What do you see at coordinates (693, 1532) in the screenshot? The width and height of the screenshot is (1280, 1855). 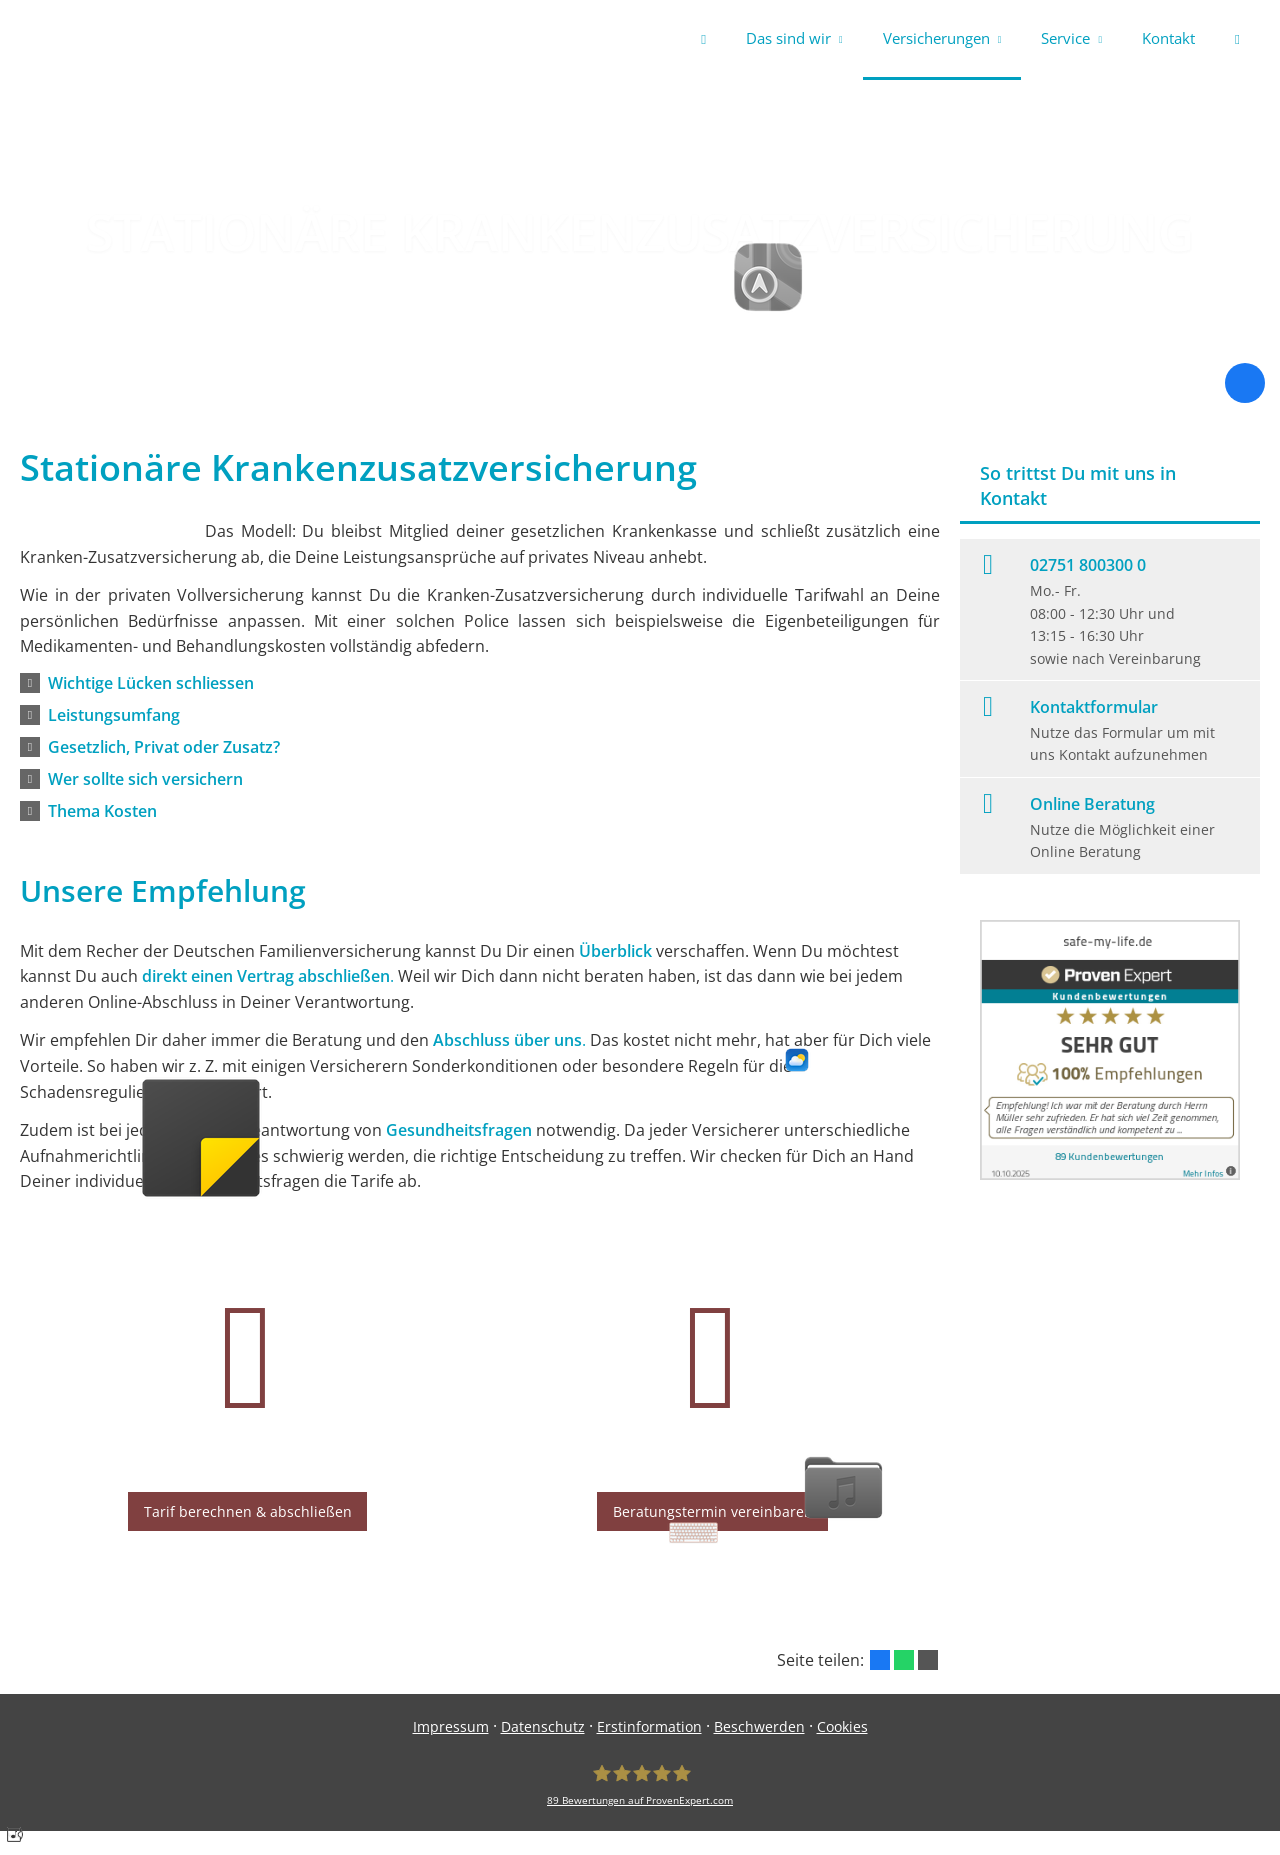 I see `apple magic keyboard with touch id in pink/orange` at bounding box center [693, 1532].